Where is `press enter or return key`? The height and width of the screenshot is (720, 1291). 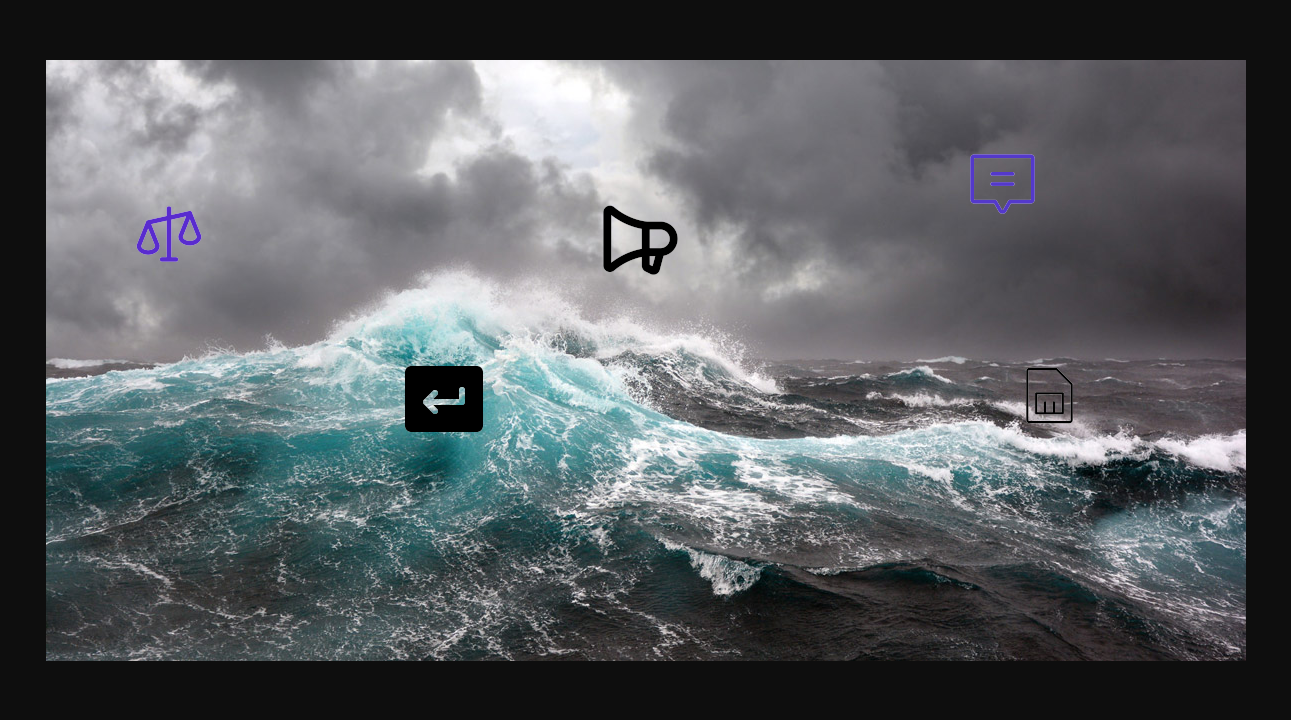
press enter or return key is located at coordinates (444, 399).